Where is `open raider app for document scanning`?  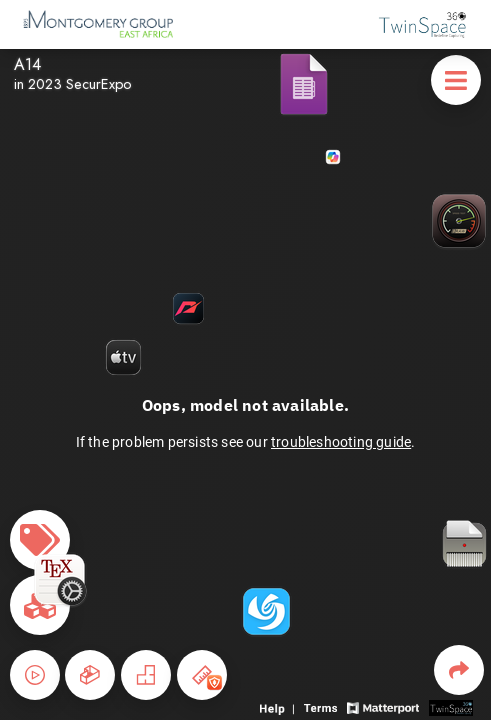 open raider app for document scanning is located at coordinates (464, 544).